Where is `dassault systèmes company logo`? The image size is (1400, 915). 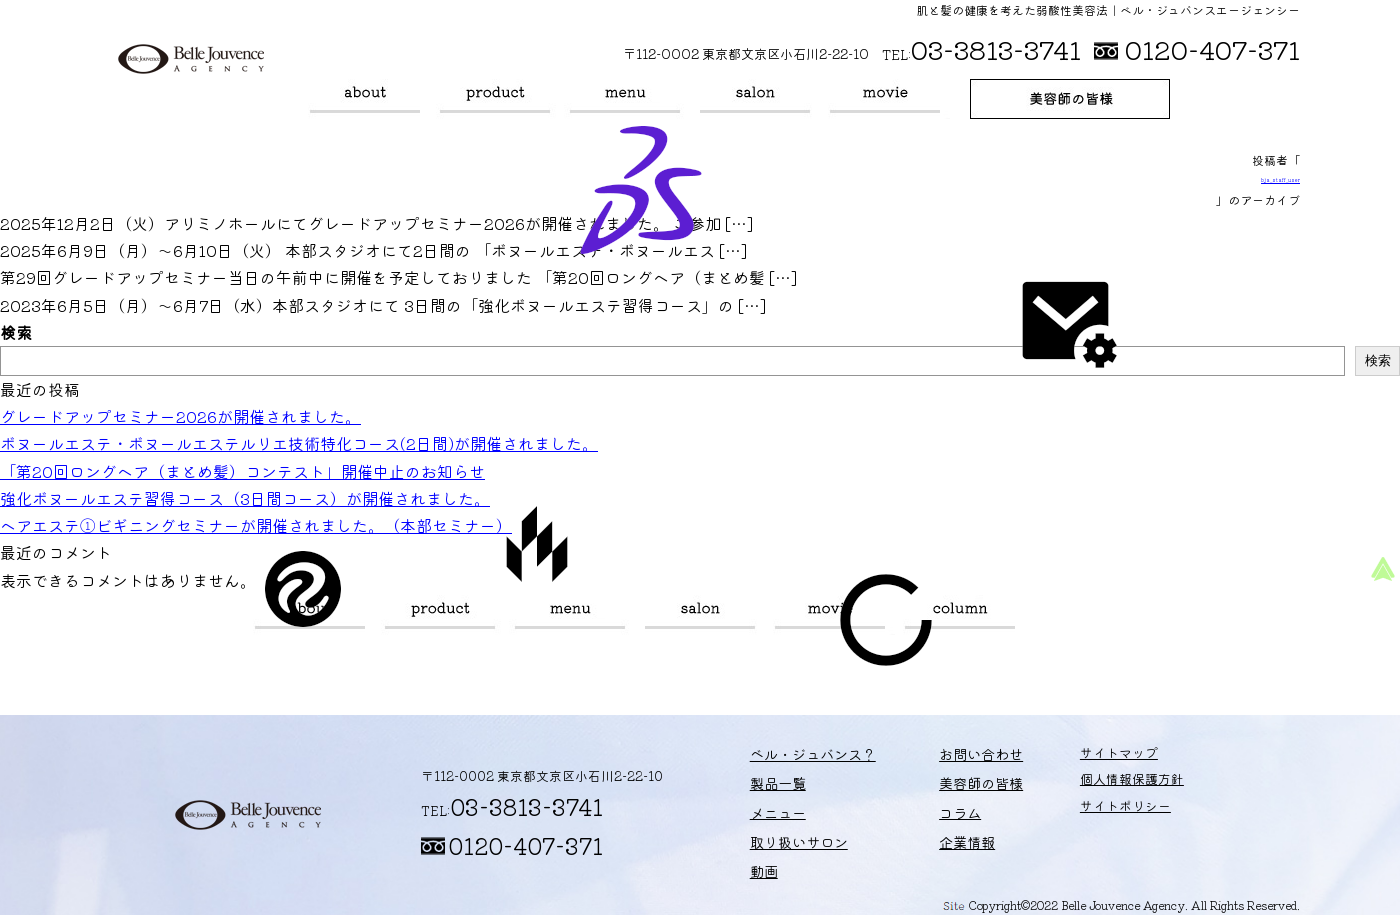 dassault systèmes company logo is located at coordinates (641, 190).